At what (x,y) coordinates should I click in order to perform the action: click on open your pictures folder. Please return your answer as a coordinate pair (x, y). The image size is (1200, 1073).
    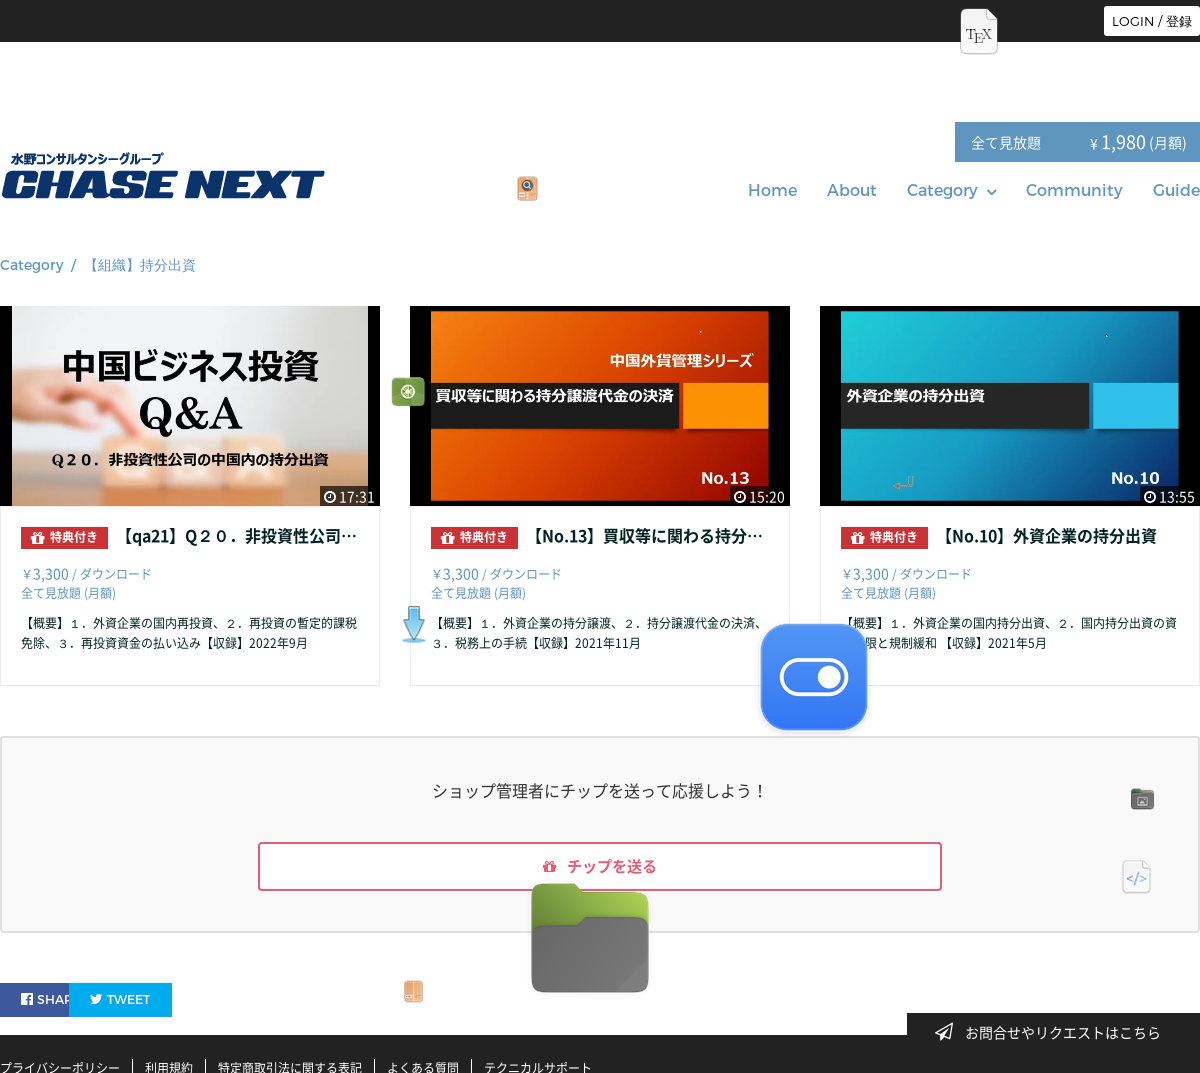
    Looking at the image, I should click on (1142, 798).